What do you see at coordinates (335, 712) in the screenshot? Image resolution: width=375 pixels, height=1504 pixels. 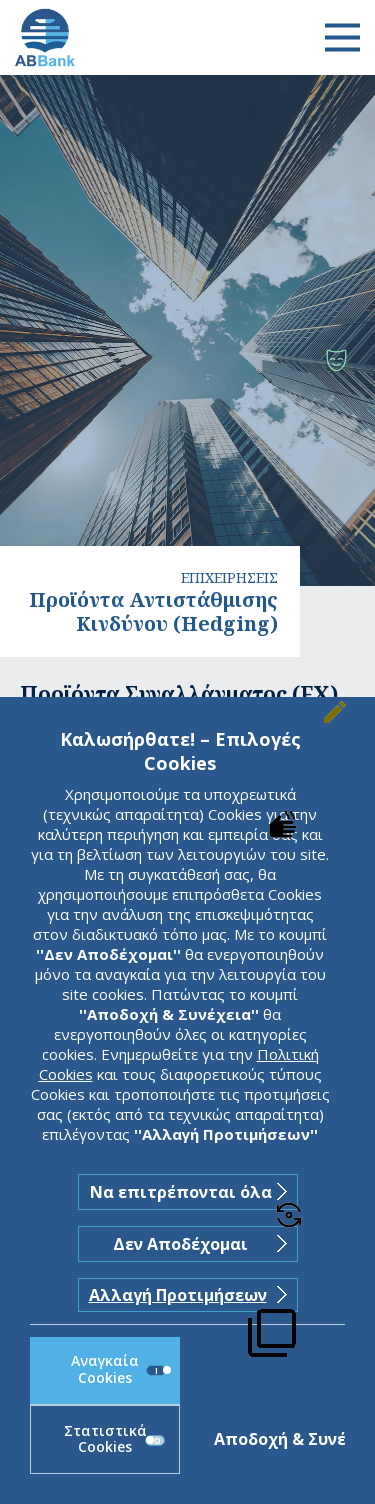 I see `edit this item` at bounding box center [335, 712].